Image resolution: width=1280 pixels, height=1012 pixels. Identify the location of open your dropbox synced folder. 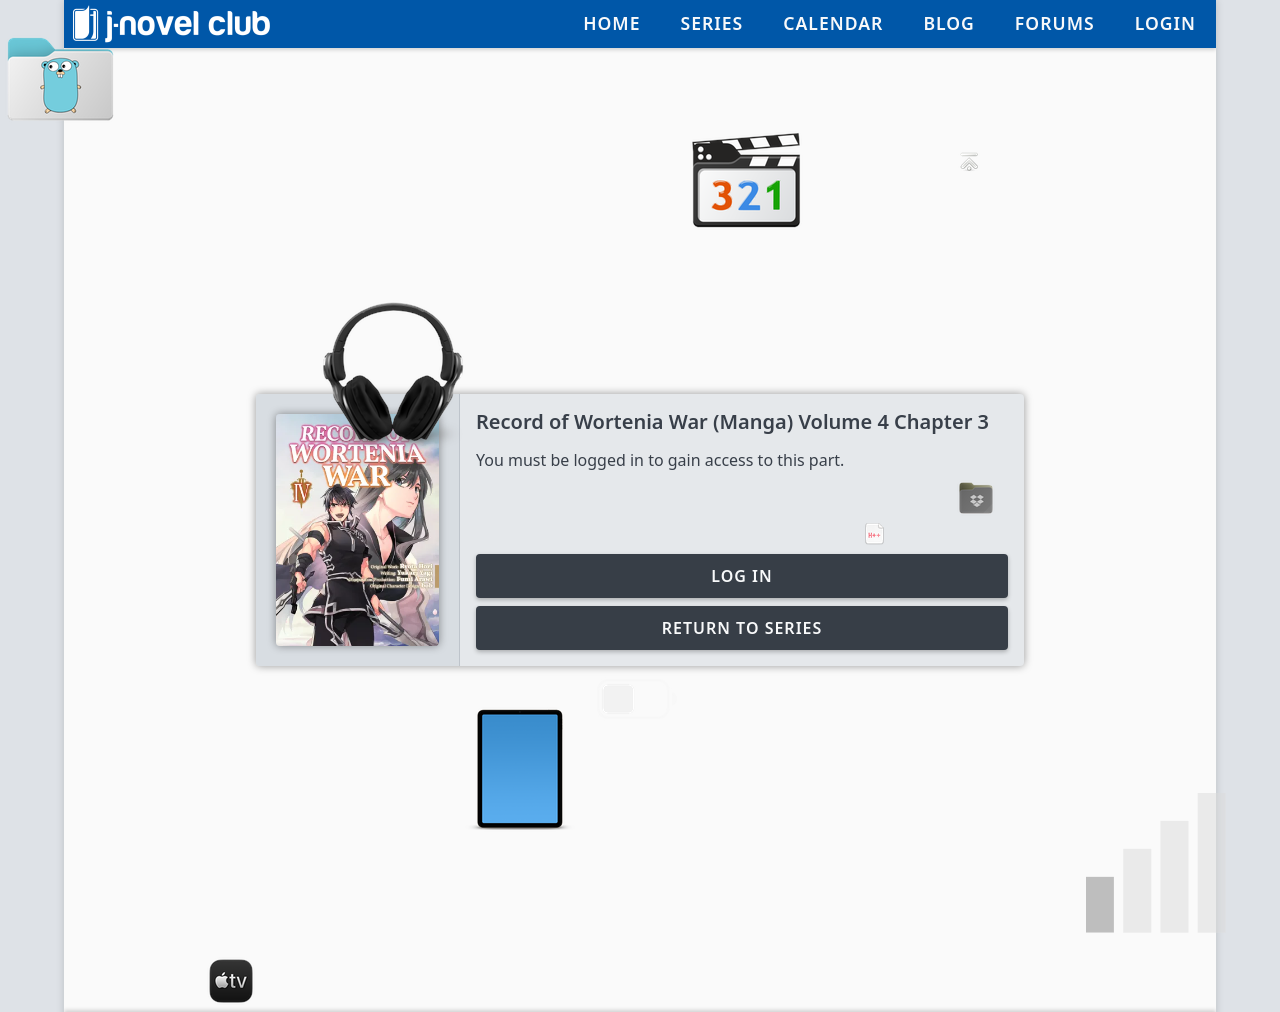
(976, 498).